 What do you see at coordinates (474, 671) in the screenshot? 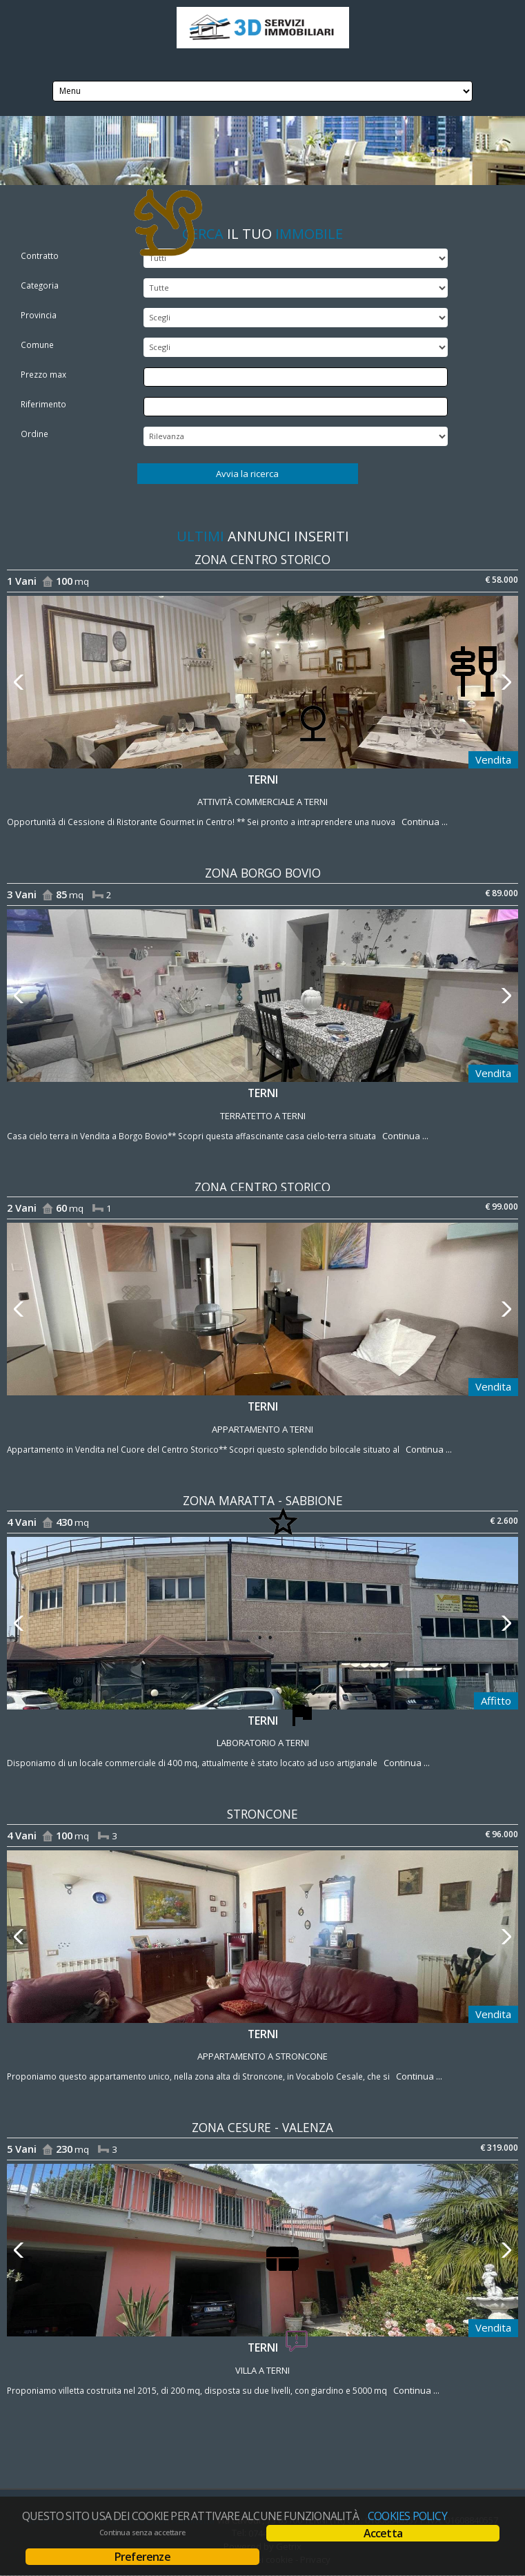
I see `browse tapas or small plates menu` at bounding box center [474, 671].